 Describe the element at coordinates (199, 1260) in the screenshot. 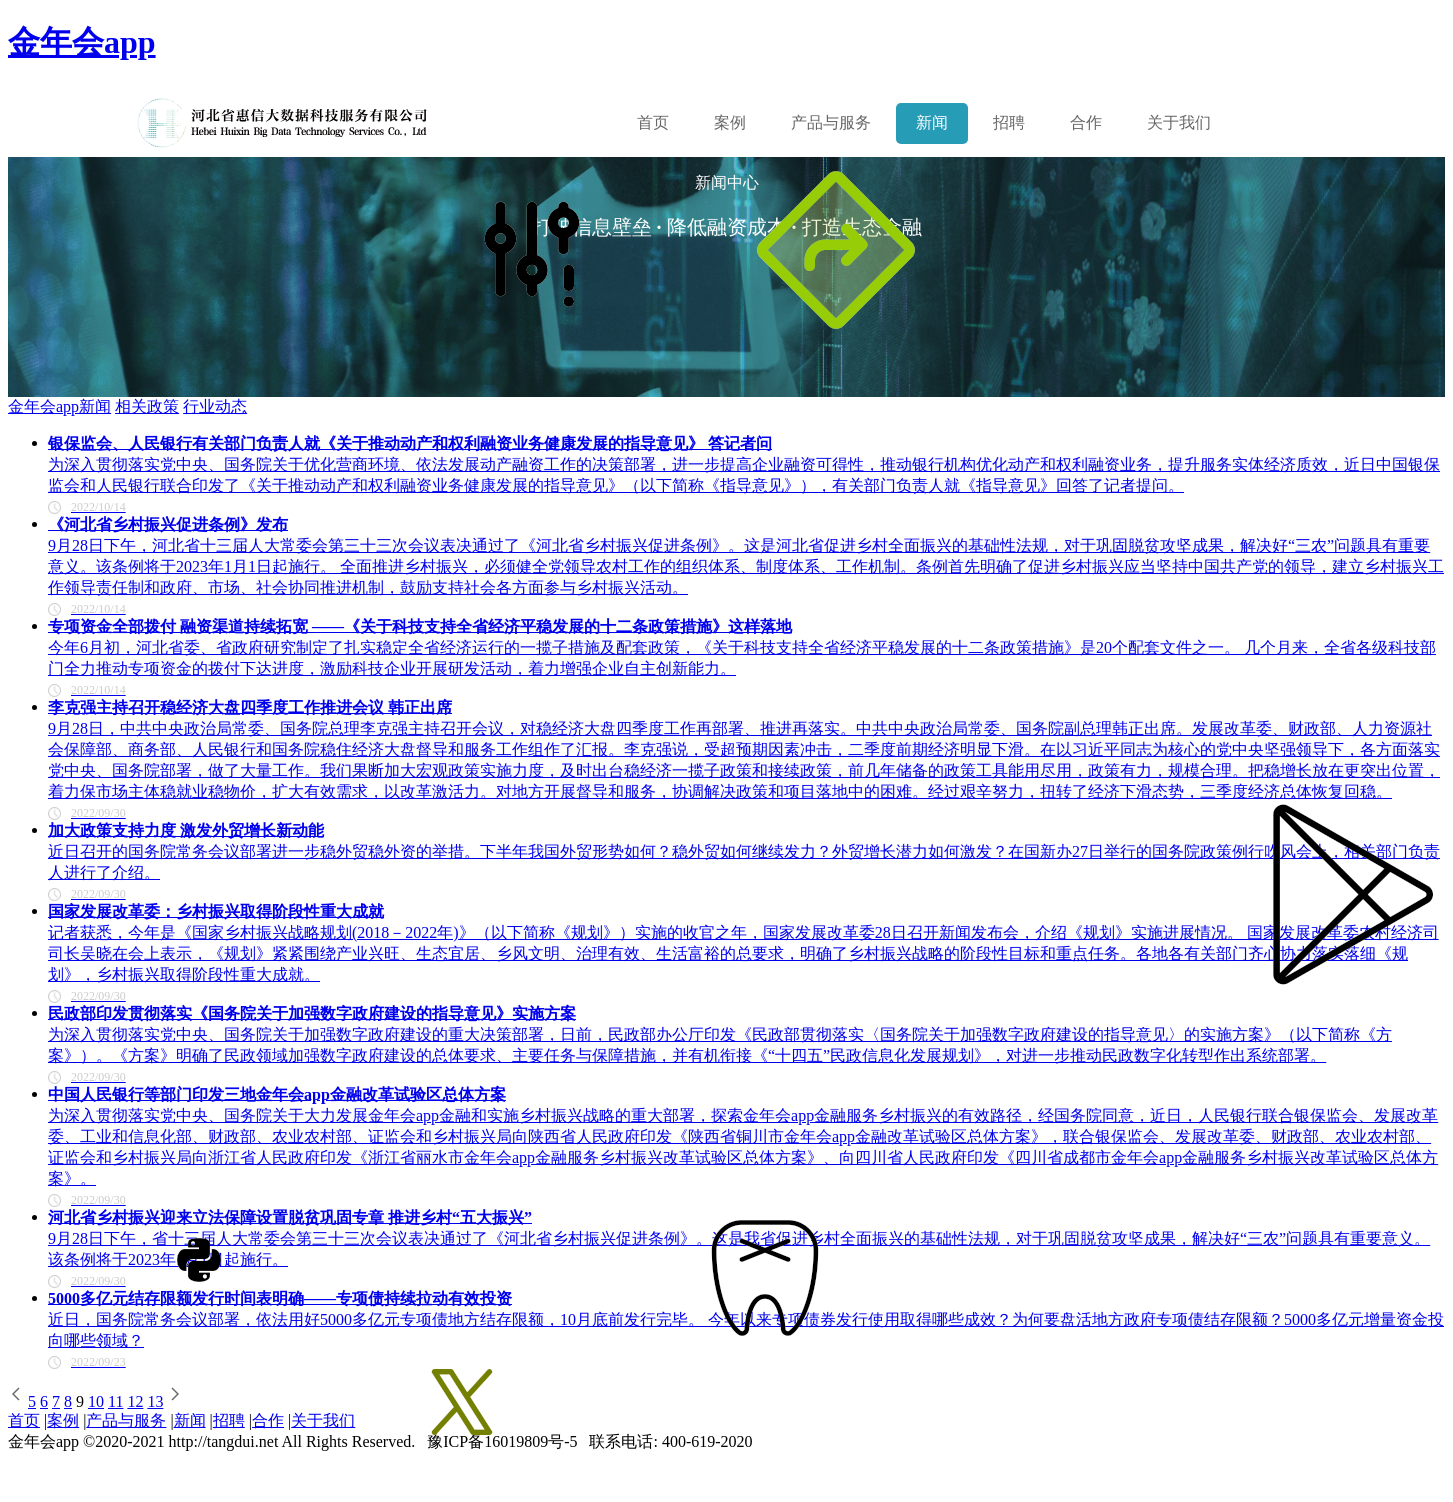

I see `indicates python programming language support` at that location.